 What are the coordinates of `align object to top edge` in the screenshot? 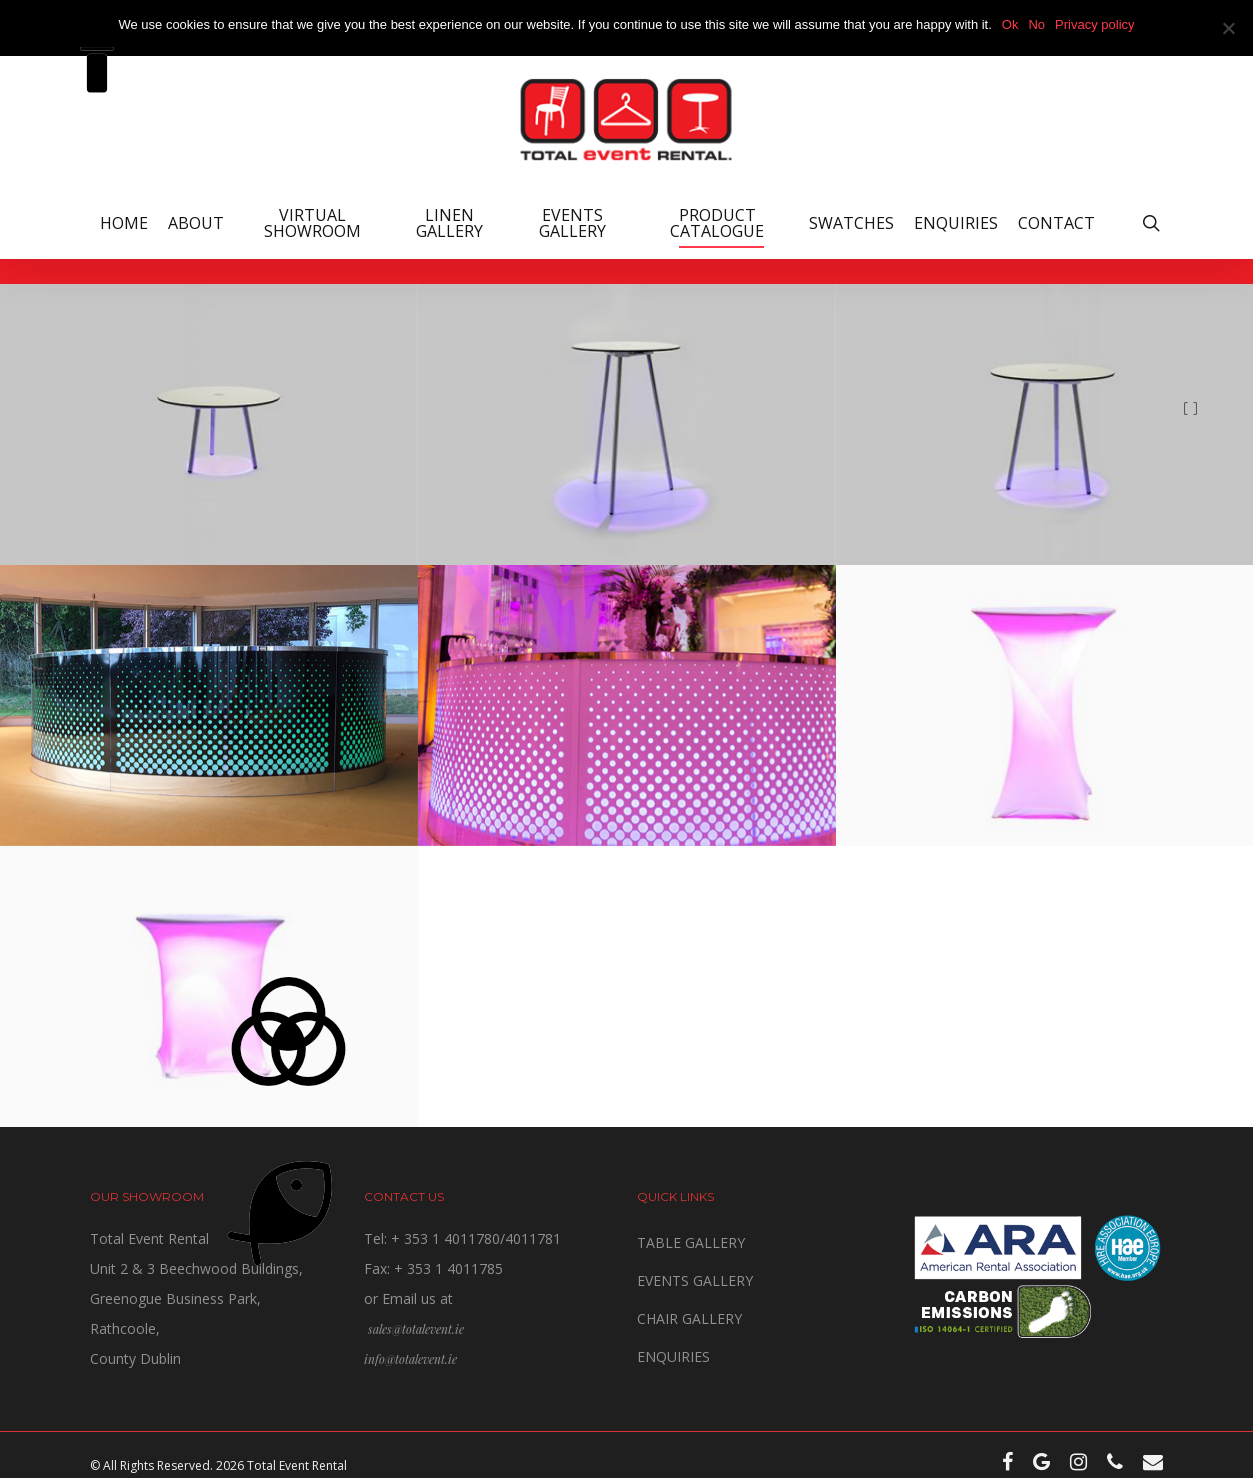 It's located at (97, 69).